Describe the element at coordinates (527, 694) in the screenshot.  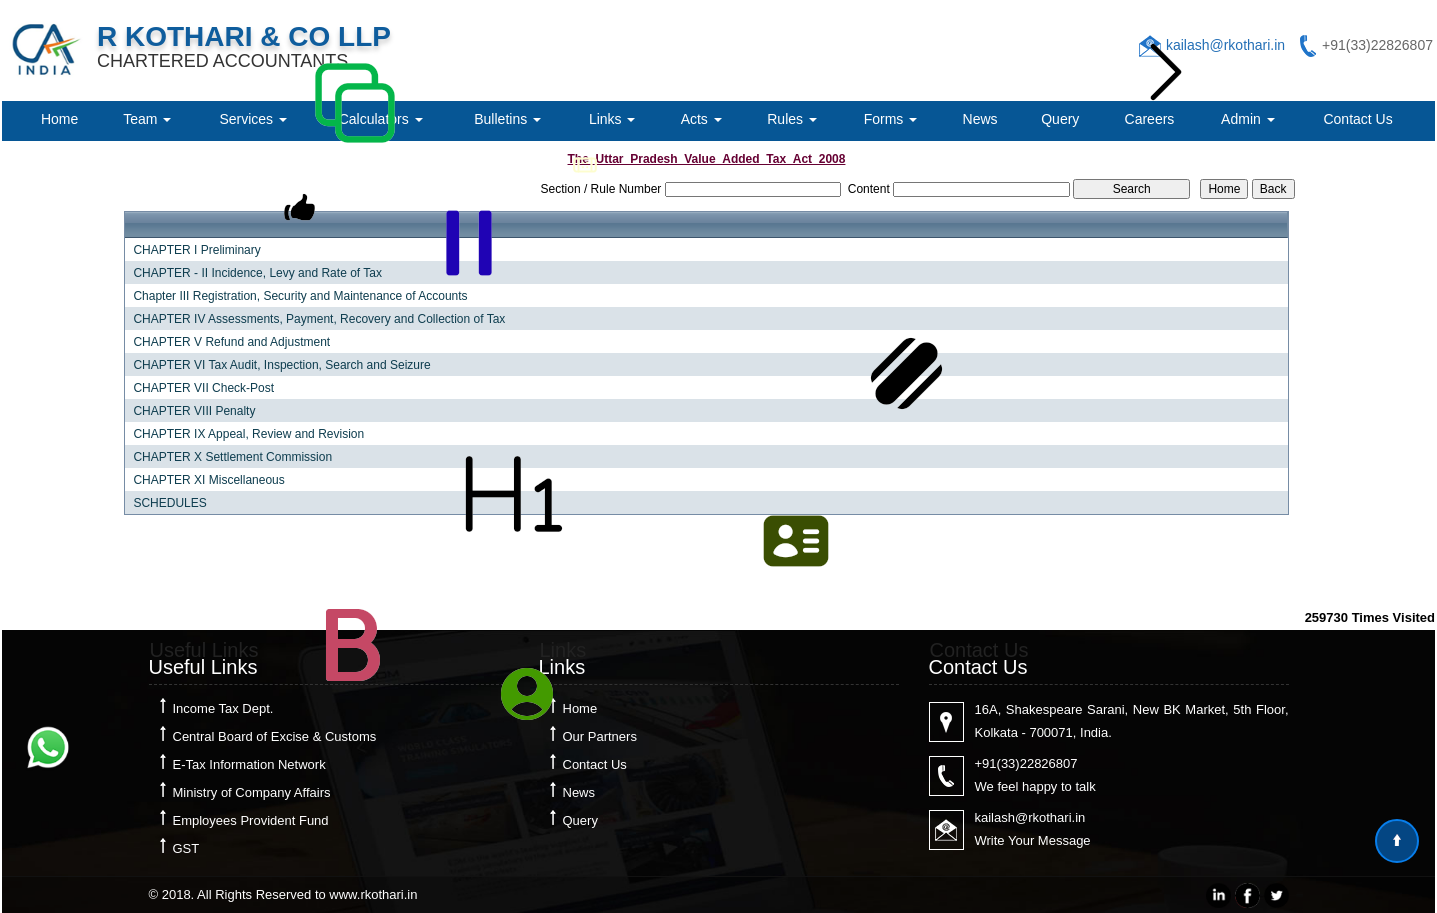
I see `view your profile` at that location.